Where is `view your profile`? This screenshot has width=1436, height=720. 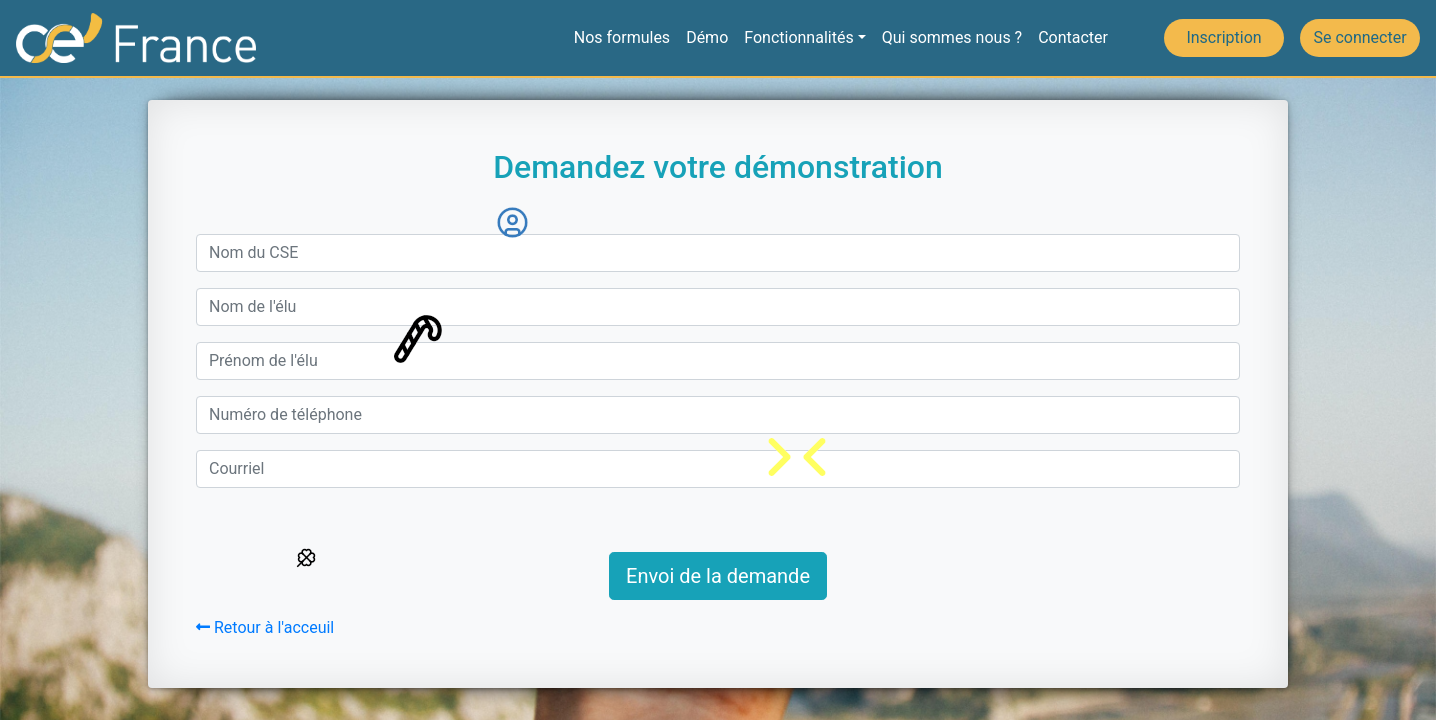 view your profile is located at coordinates (512, 222).